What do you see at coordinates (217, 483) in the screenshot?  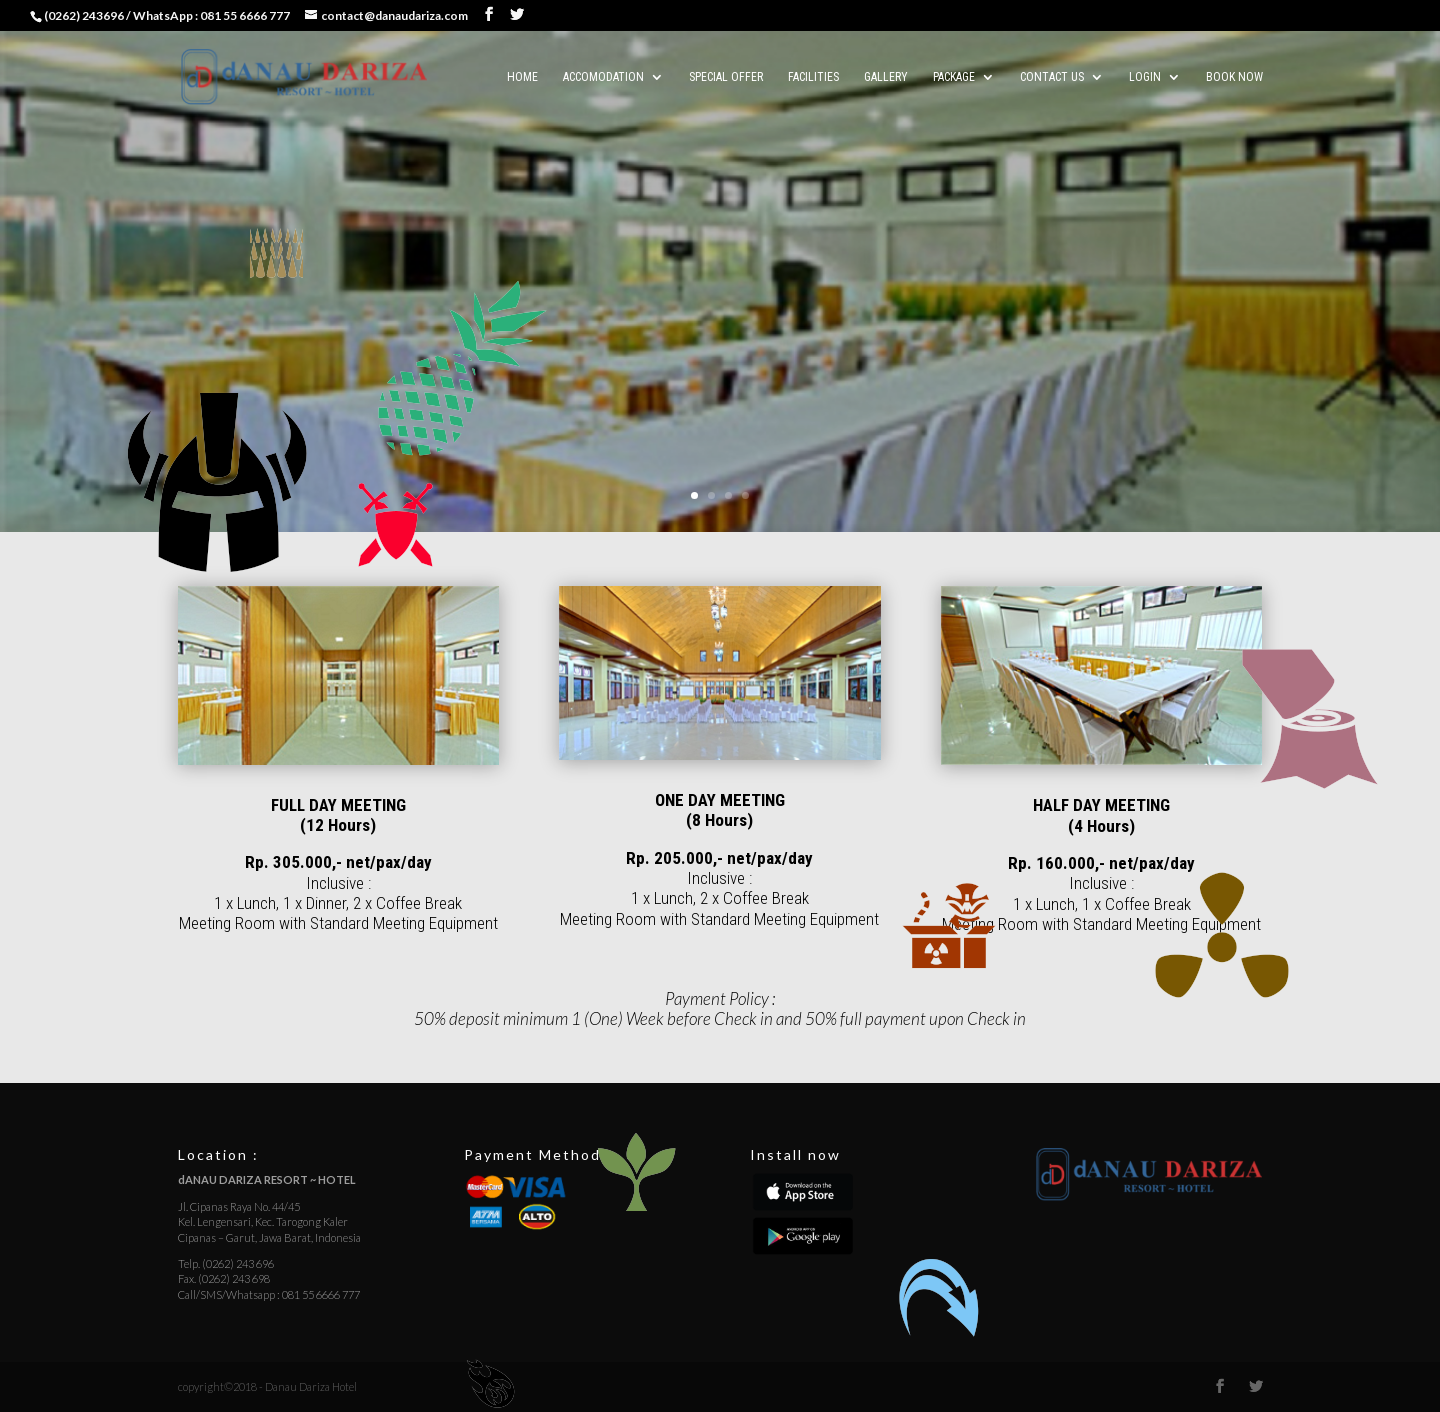 I see `equip heavy armor or helmet` at bounding box center [217, 483].